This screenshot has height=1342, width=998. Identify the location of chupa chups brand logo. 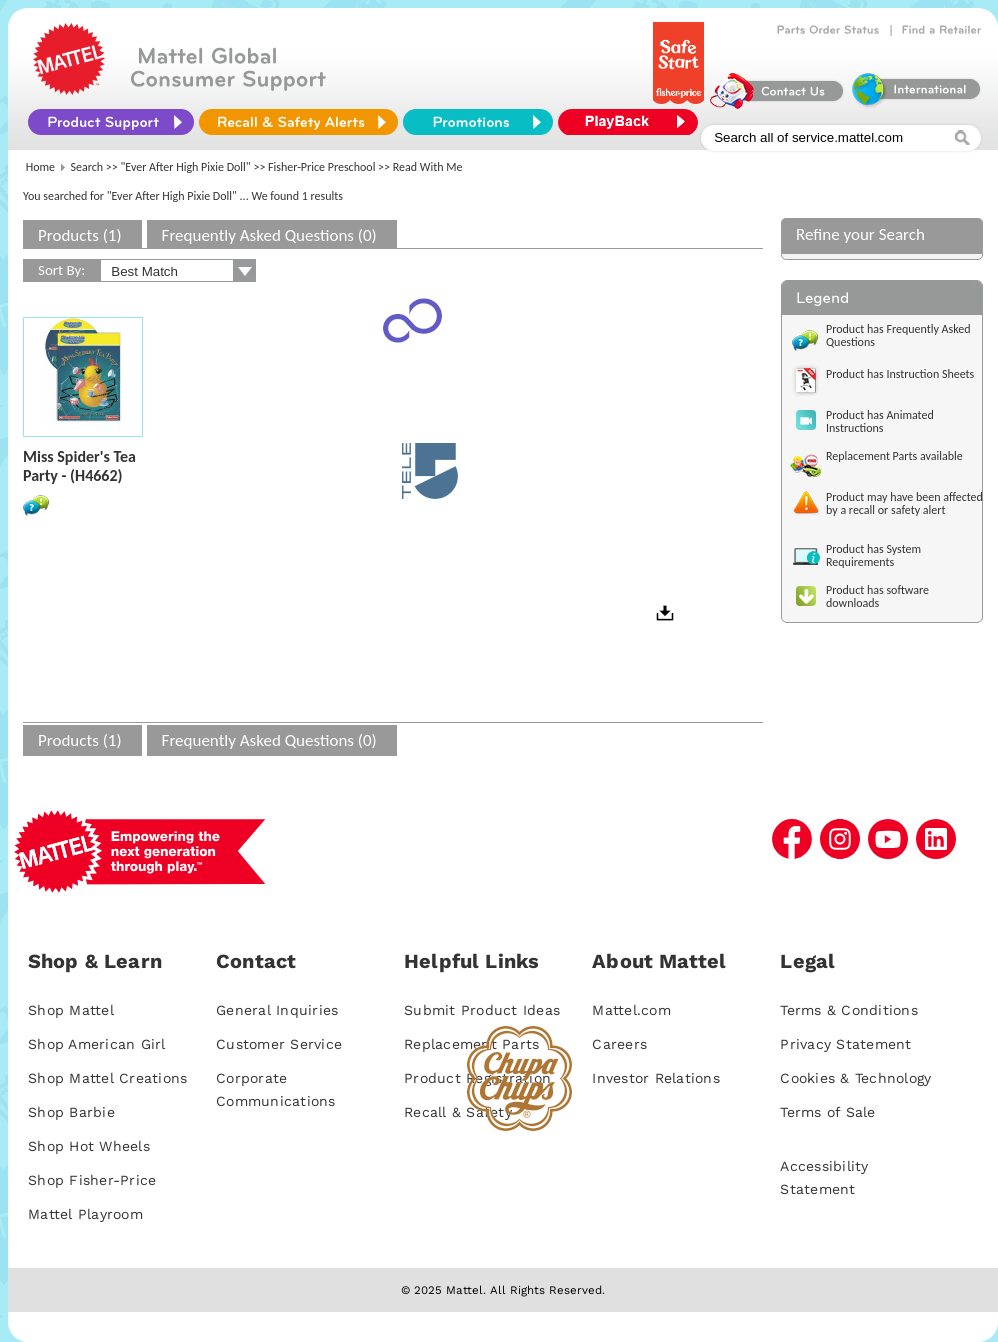
(519, 1078).